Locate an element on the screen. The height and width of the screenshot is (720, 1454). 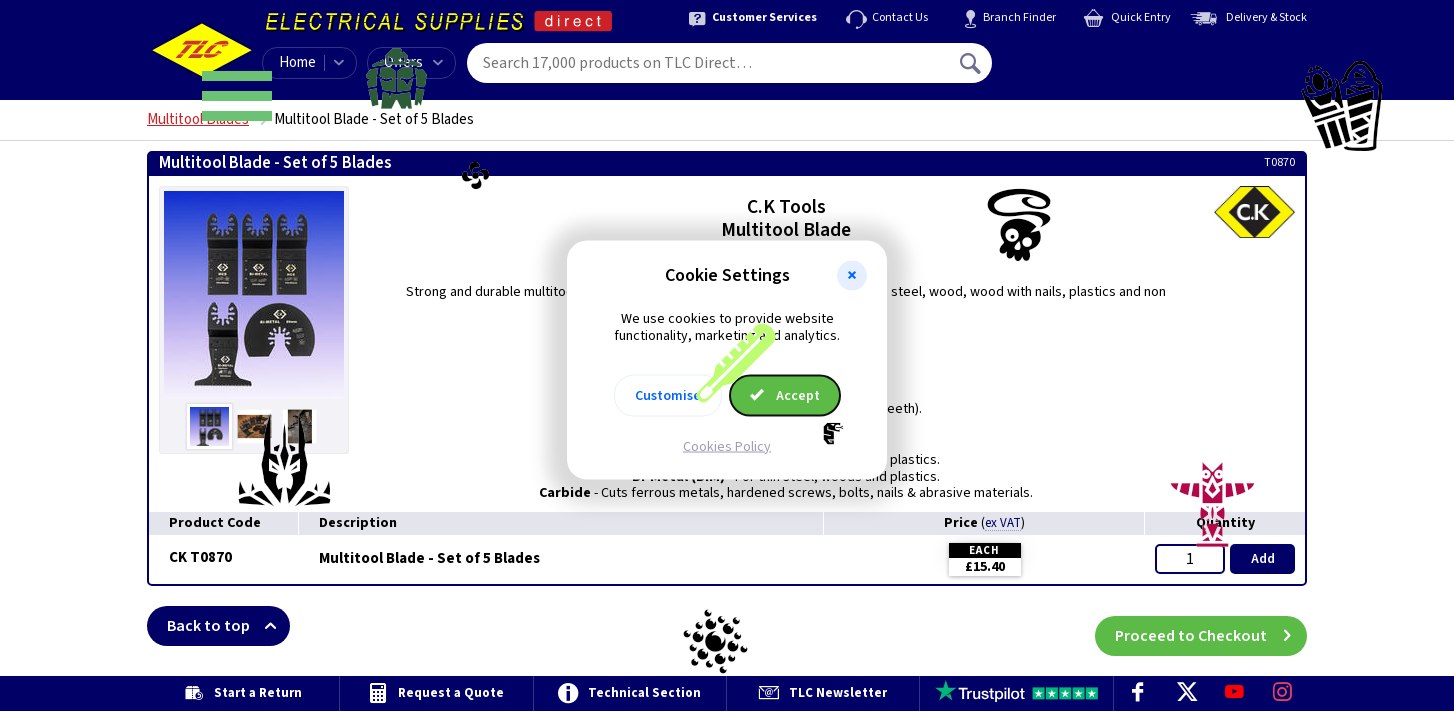
indicates activity or live status is located at coordinates (475, 175).